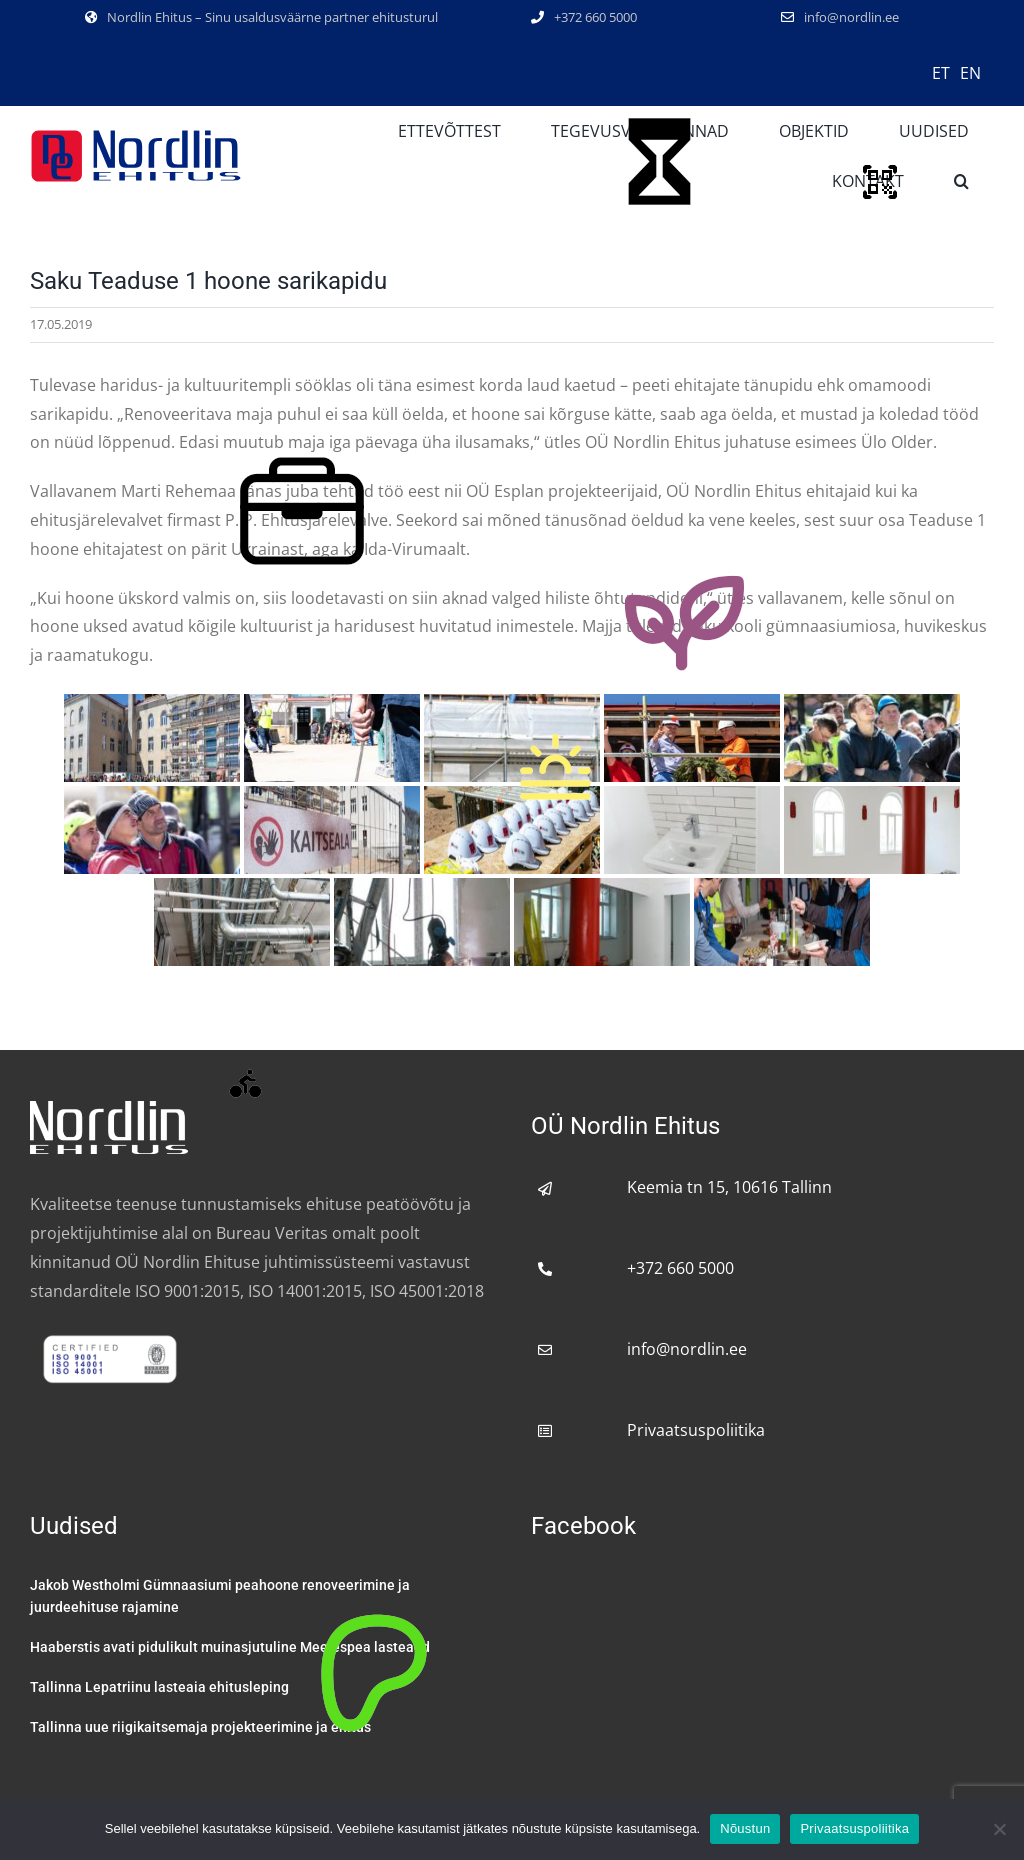 The height and width of the screenshot is (1860, 1024). Describe the element at coordinates (245, 1083) in the screenshot. I see `access cycling or bike route options` at that location.